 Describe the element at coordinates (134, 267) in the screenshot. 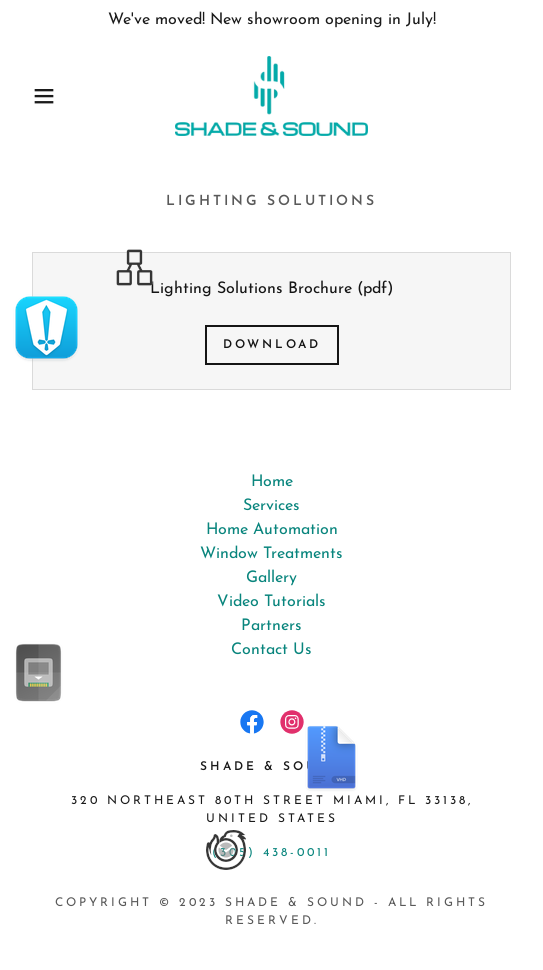

I see `open gtk4 node editor application` at that location.